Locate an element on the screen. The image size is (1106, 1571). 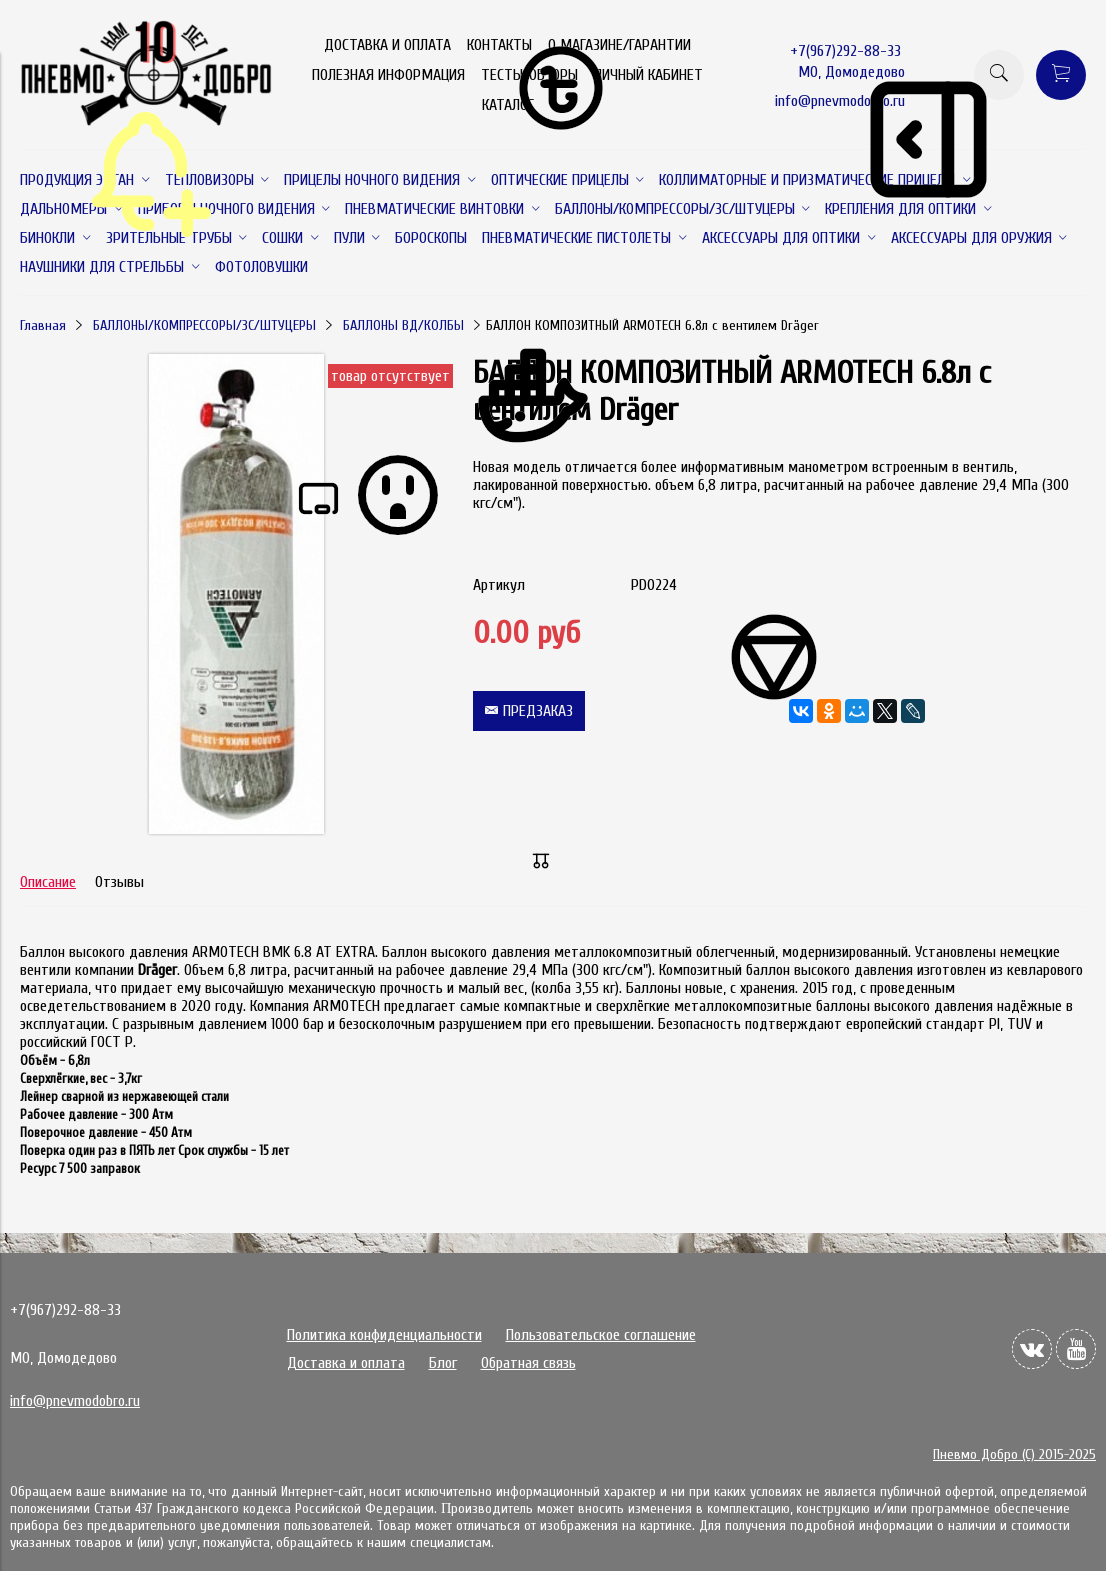
bangladeshi taka currency is located at coordinates (561, 88).